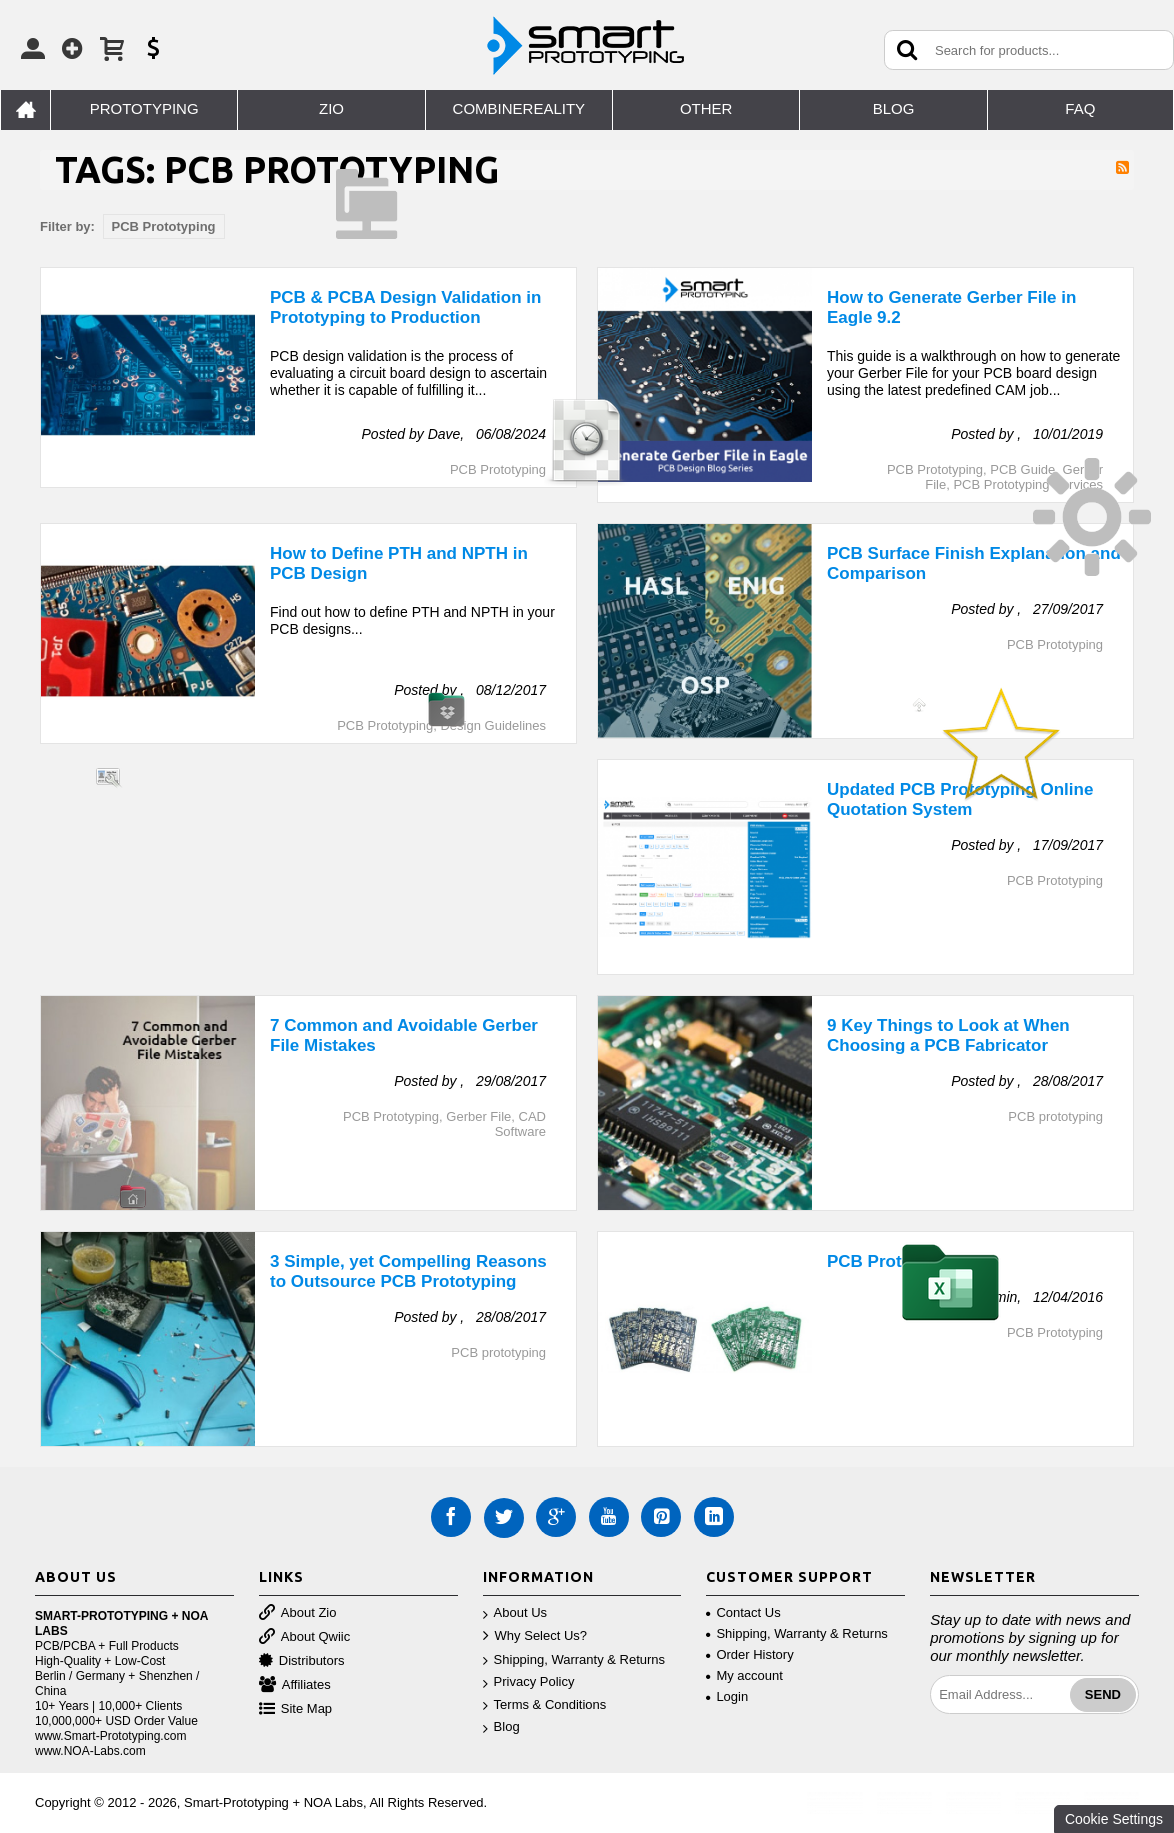 The height and width of the screenshot is (1833, 1174). Describe the element at coordinates (1001, 746) in the screenshot. I see `item not marked as favorite` at that location.